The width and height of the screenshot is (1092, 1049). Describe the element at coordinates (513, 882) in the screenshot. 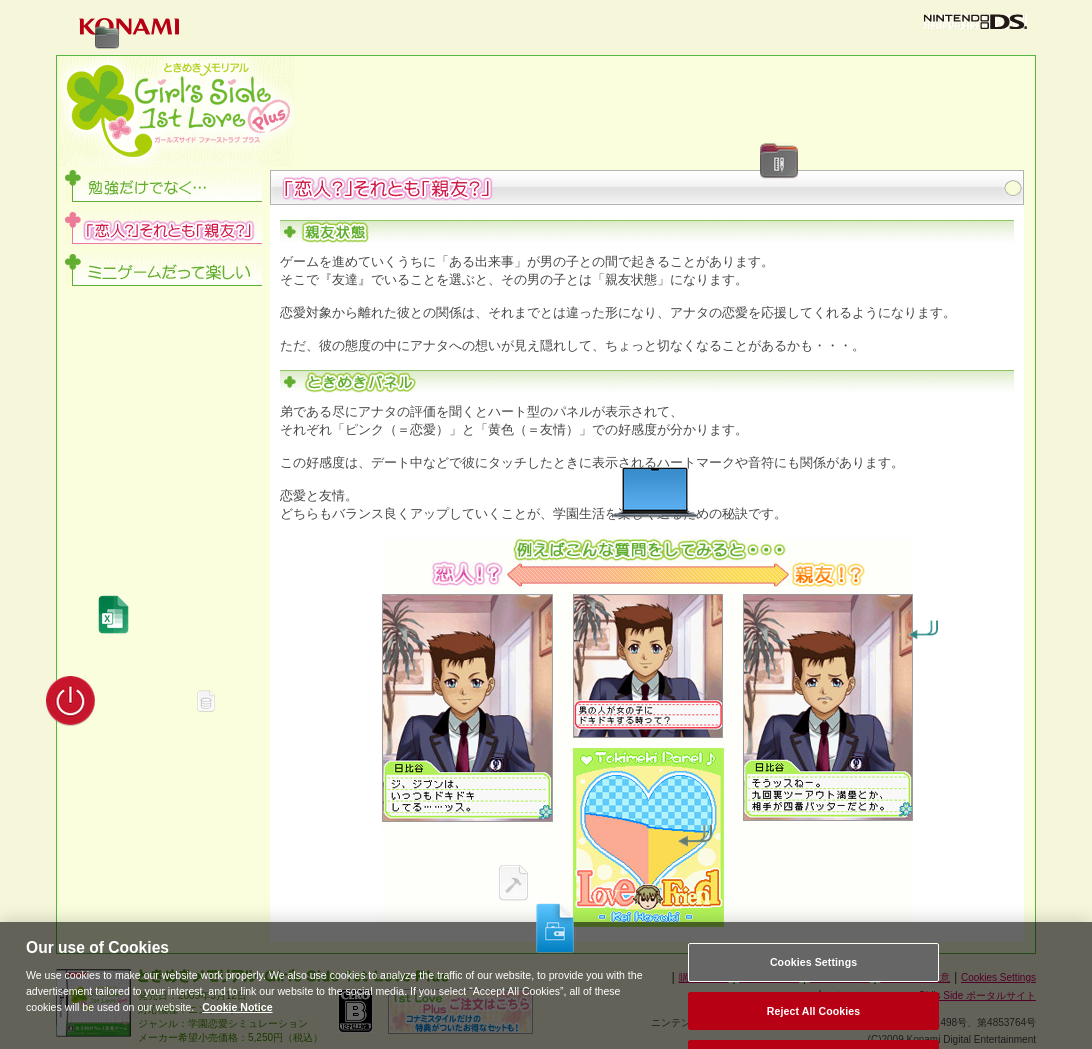

I see `a makefile used for building or compiling software` at that location.